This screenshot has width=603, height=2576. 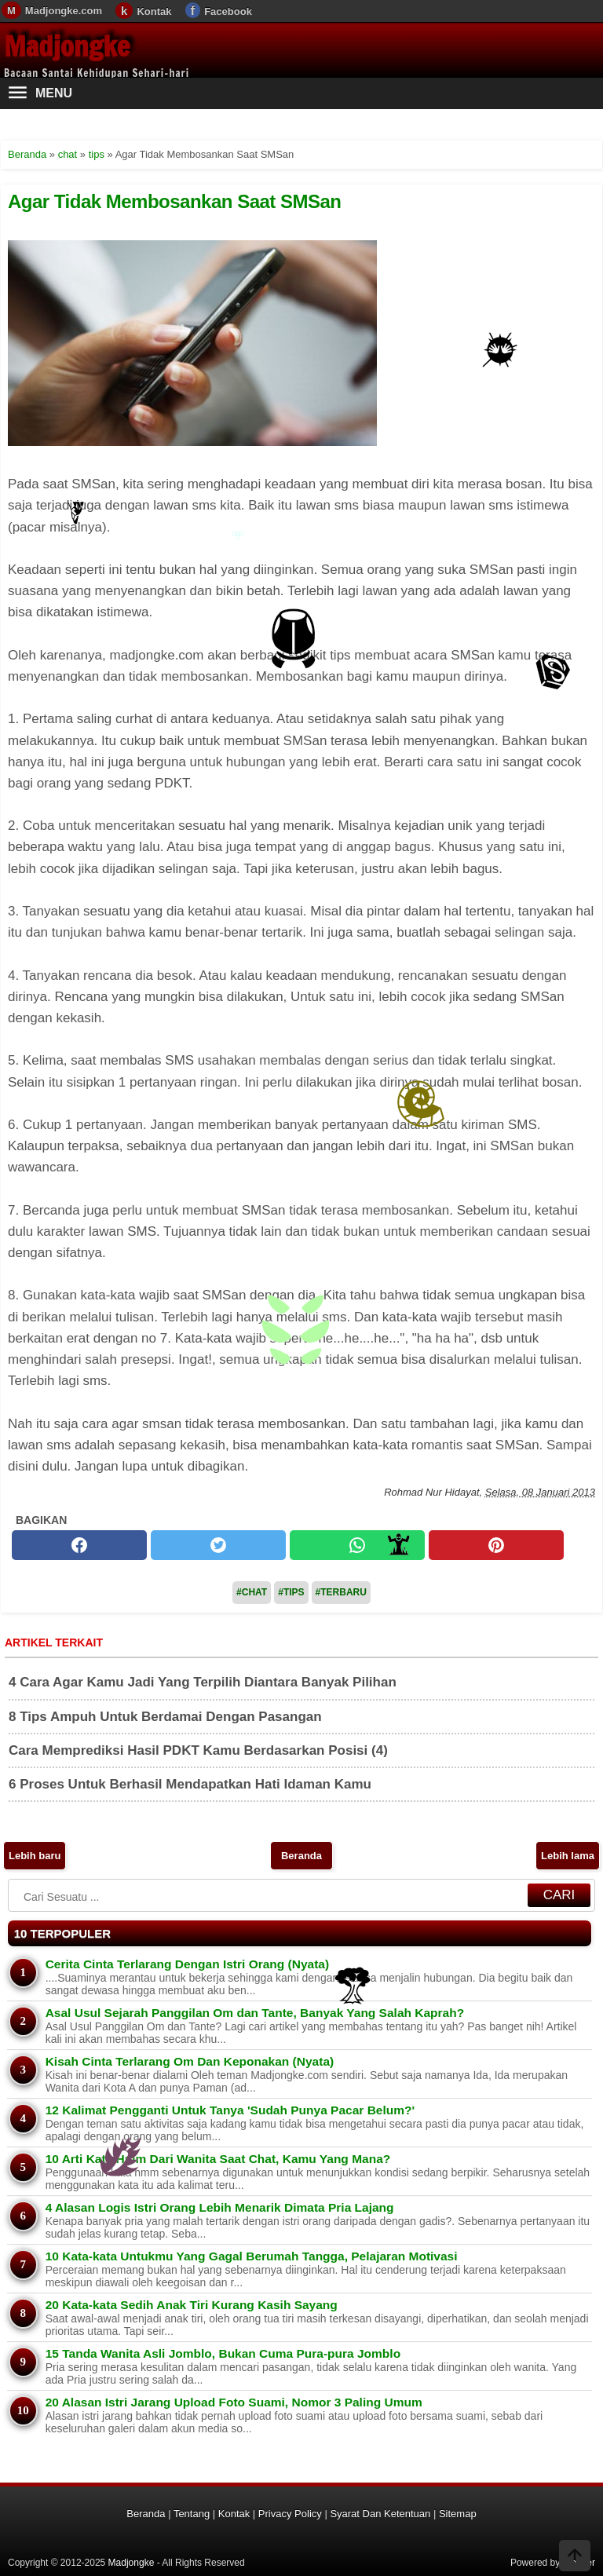 I want to click on activate hunter vision or tracking mode, so click(x=295, y=1329).